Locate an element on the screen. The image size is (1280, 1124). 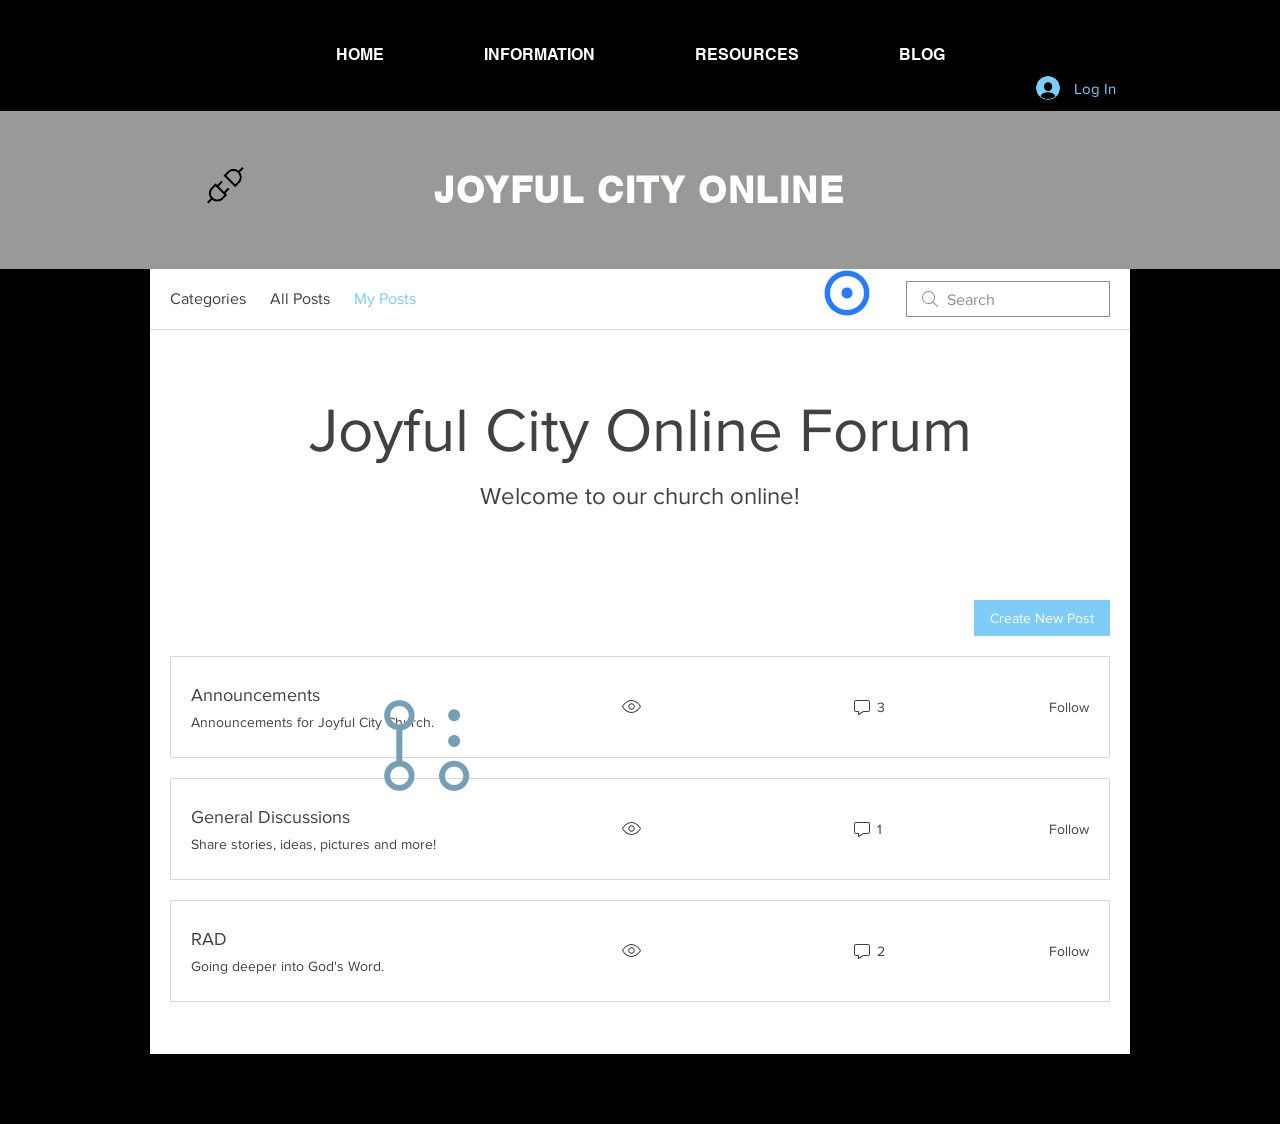
start recording audio or video is located at coordinates (847, 293).